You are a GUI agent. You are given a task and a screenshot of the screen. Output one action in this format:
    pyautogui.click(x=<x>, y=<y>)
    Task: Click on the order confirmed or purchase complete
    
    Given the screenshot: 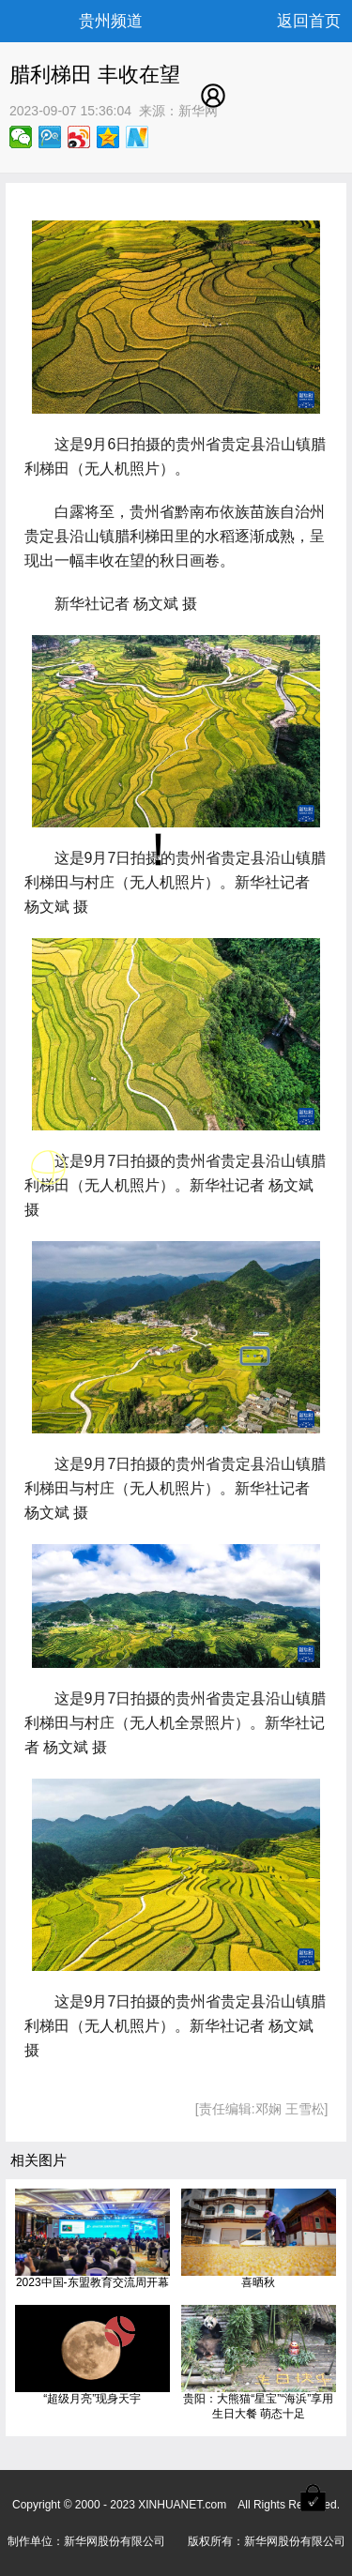 What is the action you would take?
    pyautogui.click(x=313, y=2497)
    